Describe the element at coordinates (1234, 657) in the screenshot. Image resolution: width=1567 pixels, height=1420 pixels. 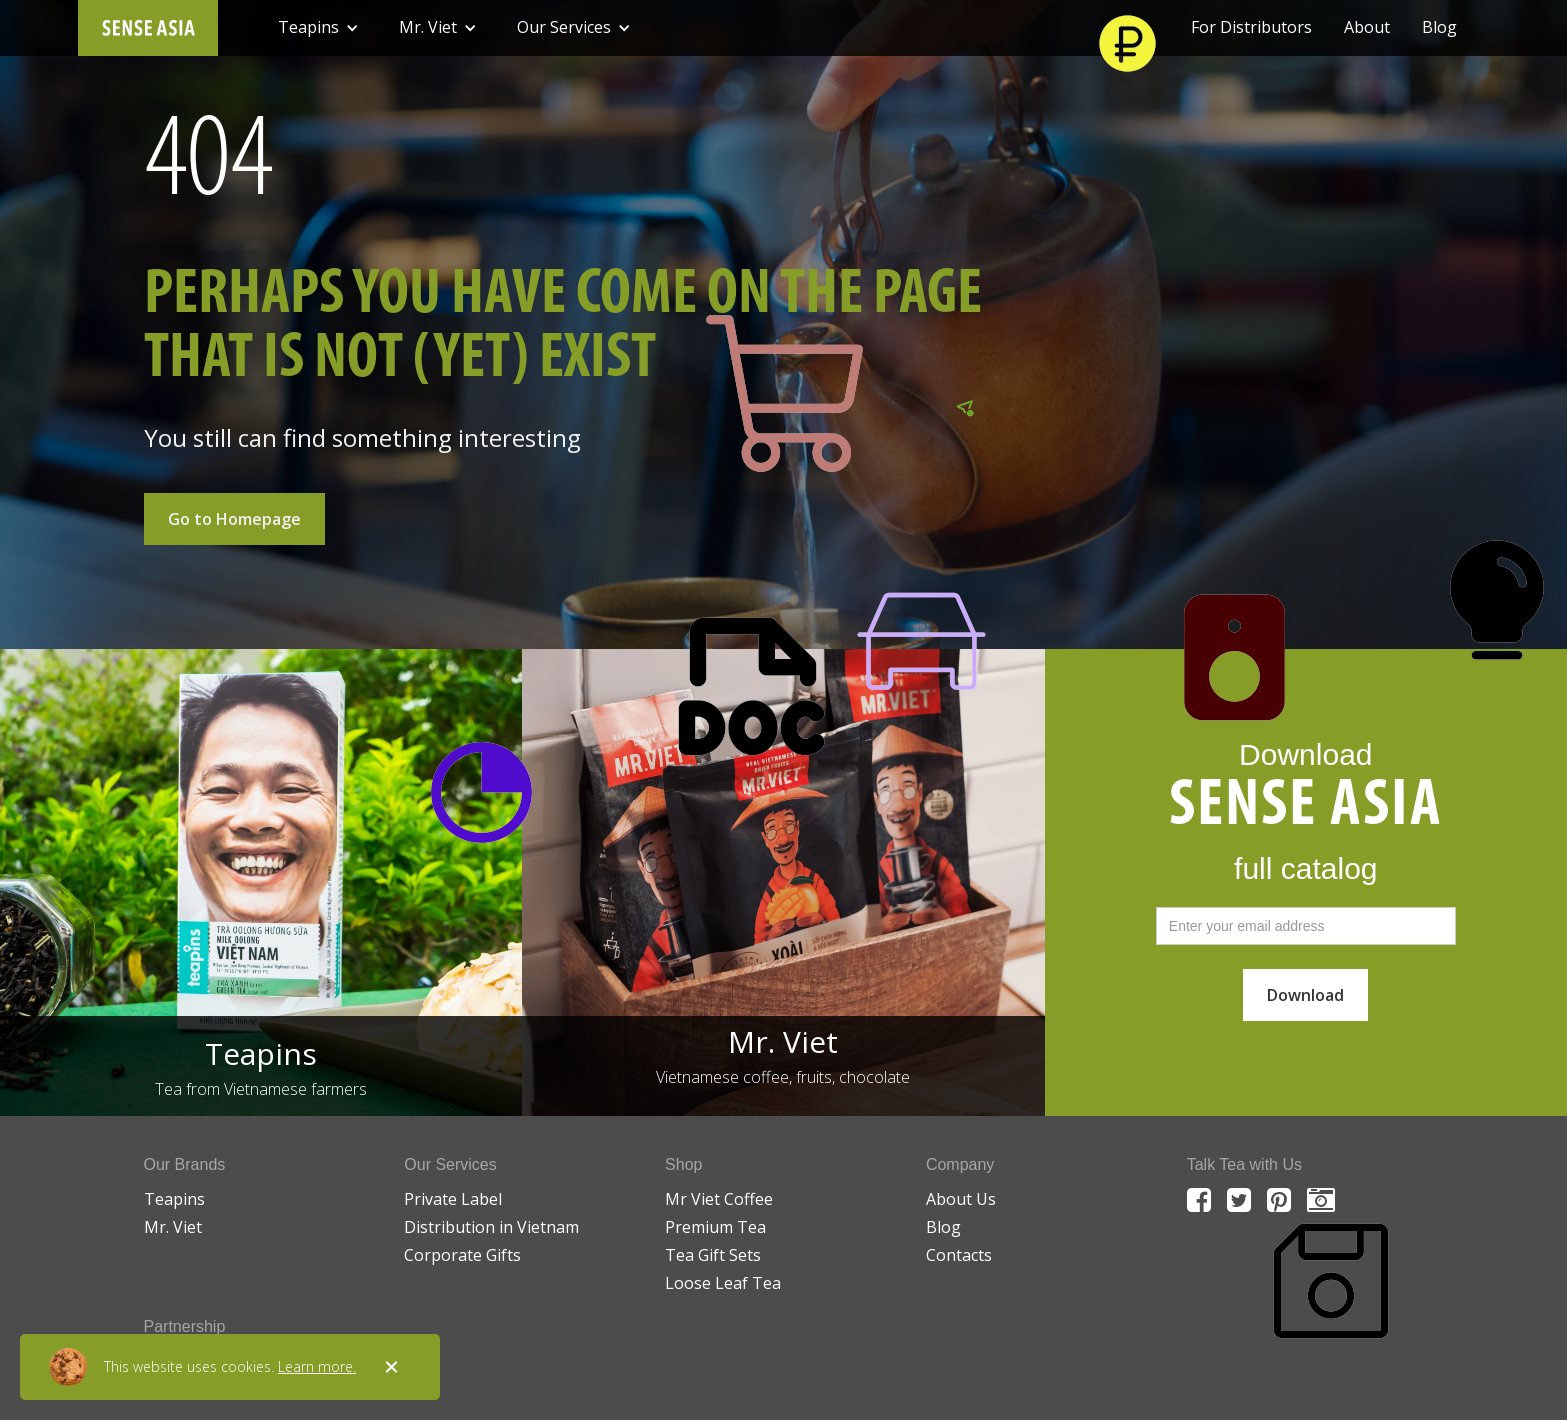
I see `adjust speaker or audio output settings` at that location.